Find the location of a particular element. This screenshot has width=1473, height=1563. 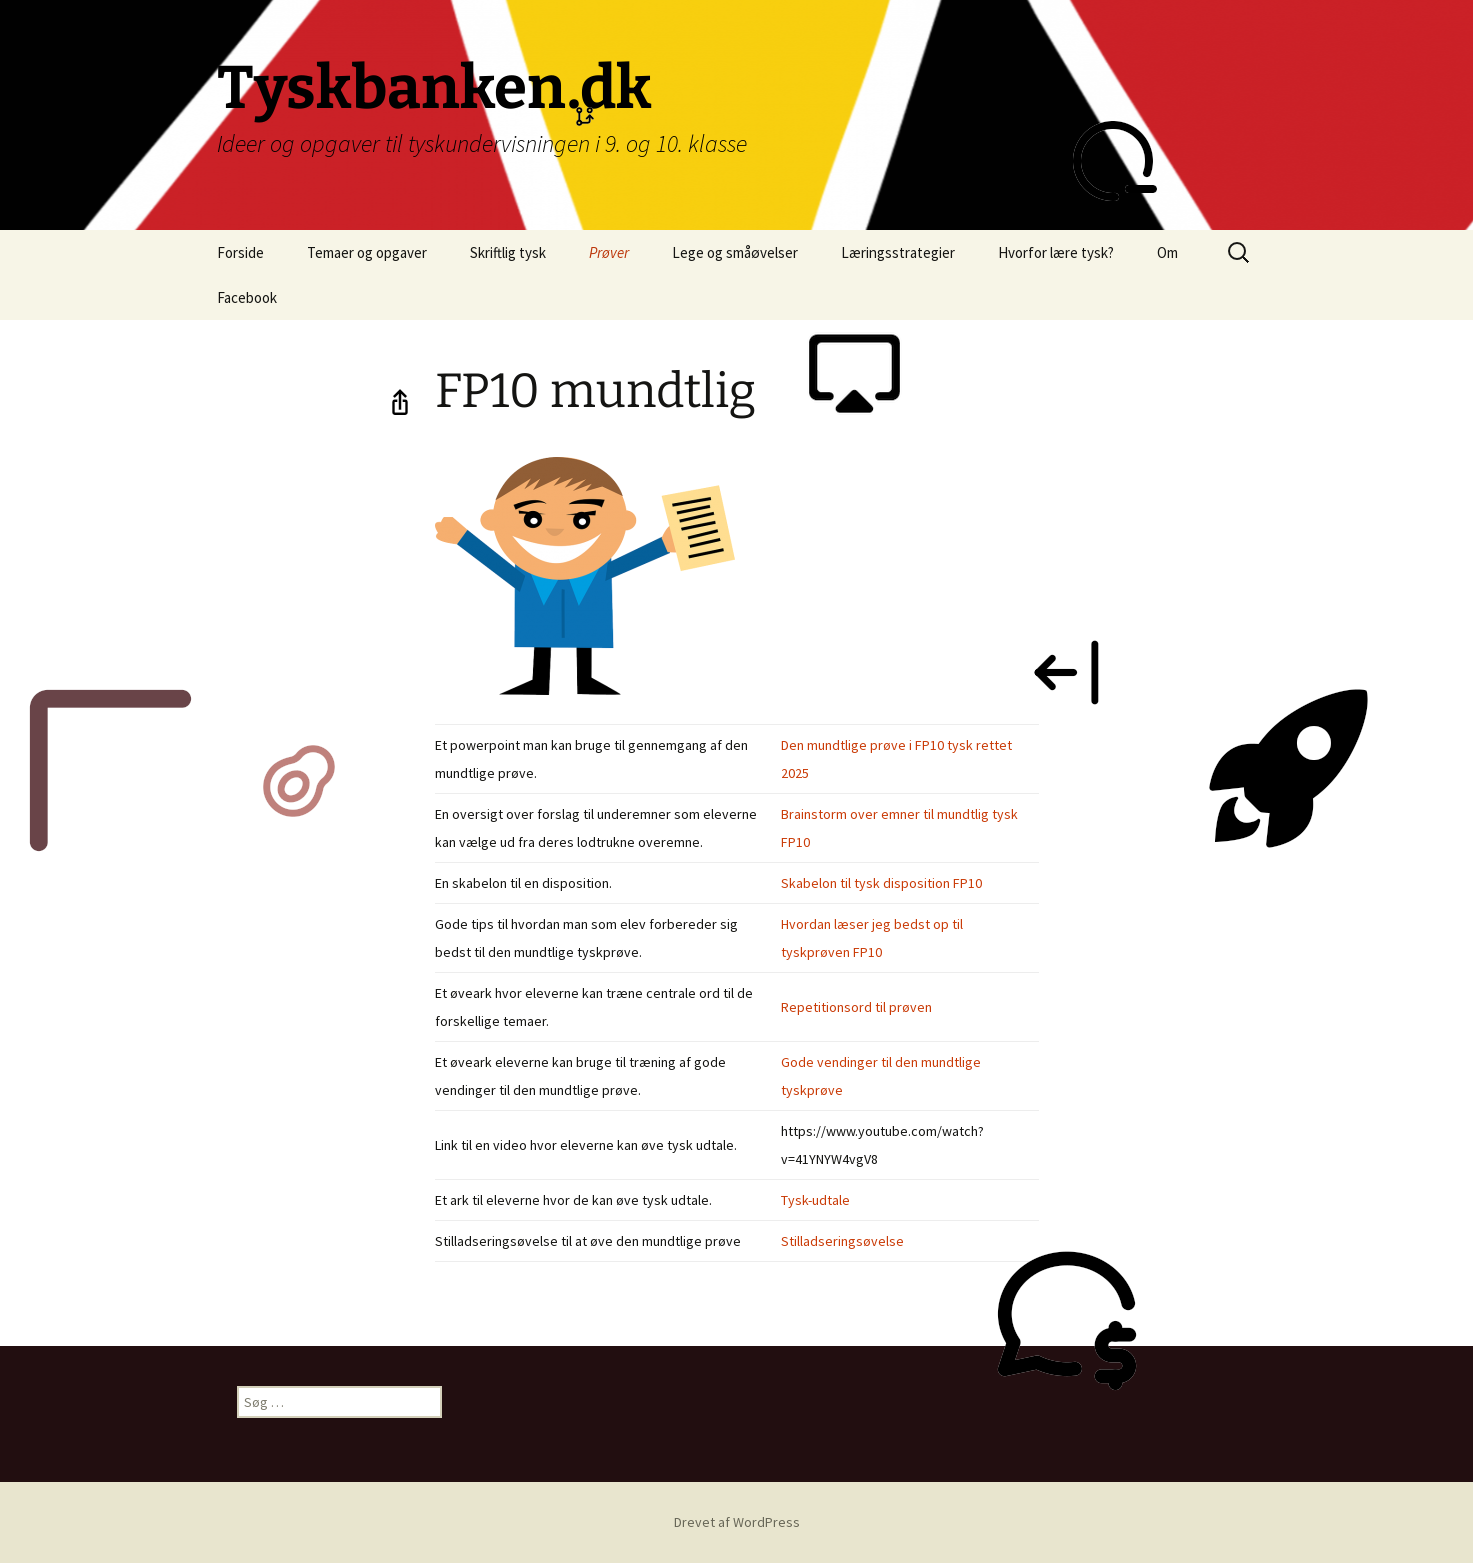

share this content is located at coordinates (400, 402).